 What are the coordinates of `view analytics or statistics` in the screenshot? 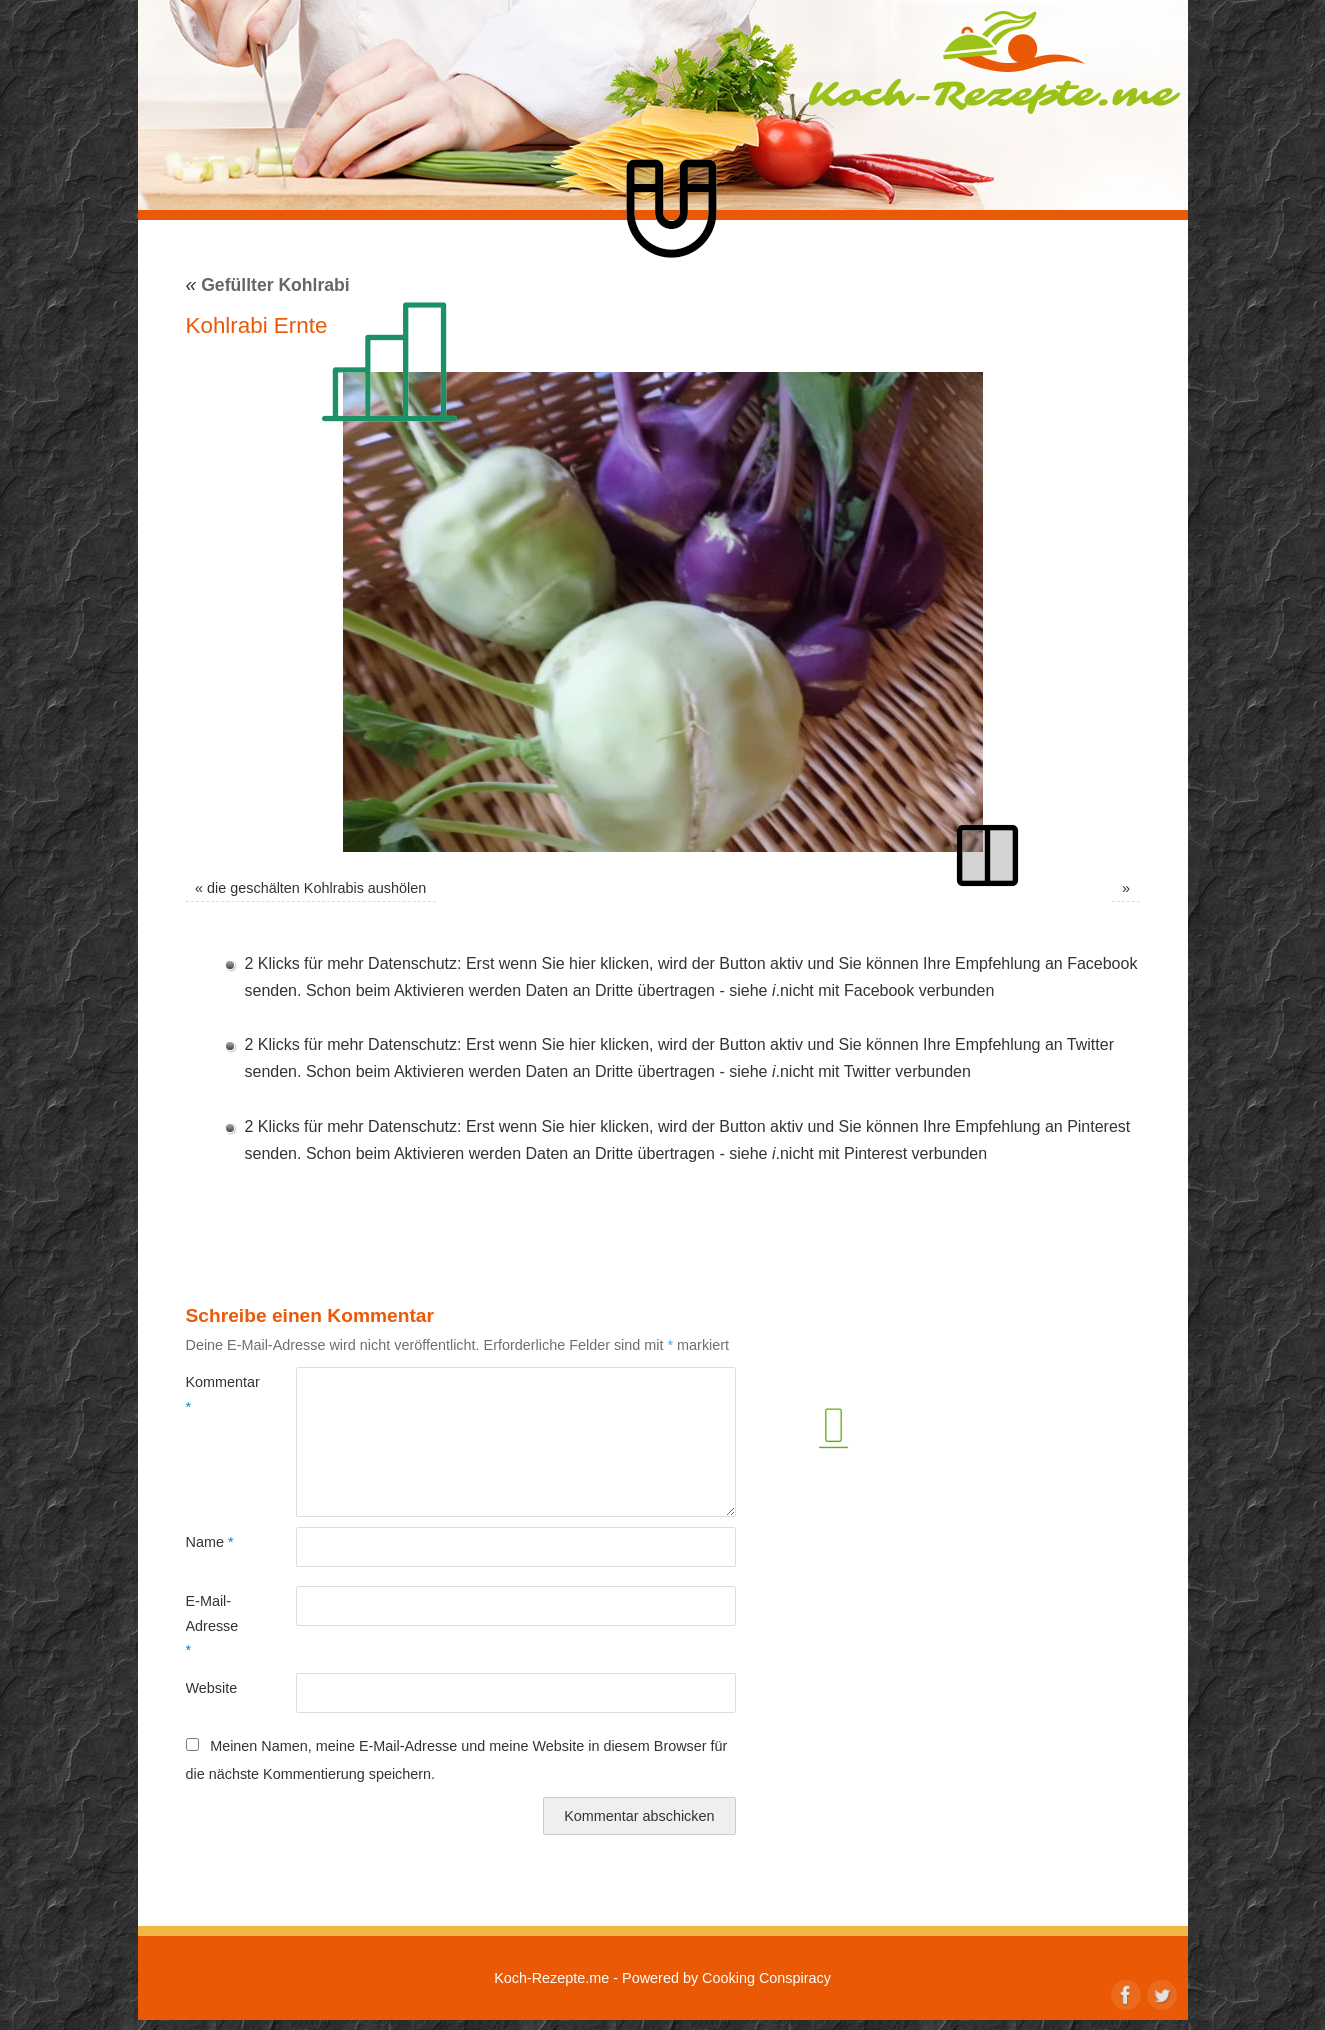 It's located at (389, 364).